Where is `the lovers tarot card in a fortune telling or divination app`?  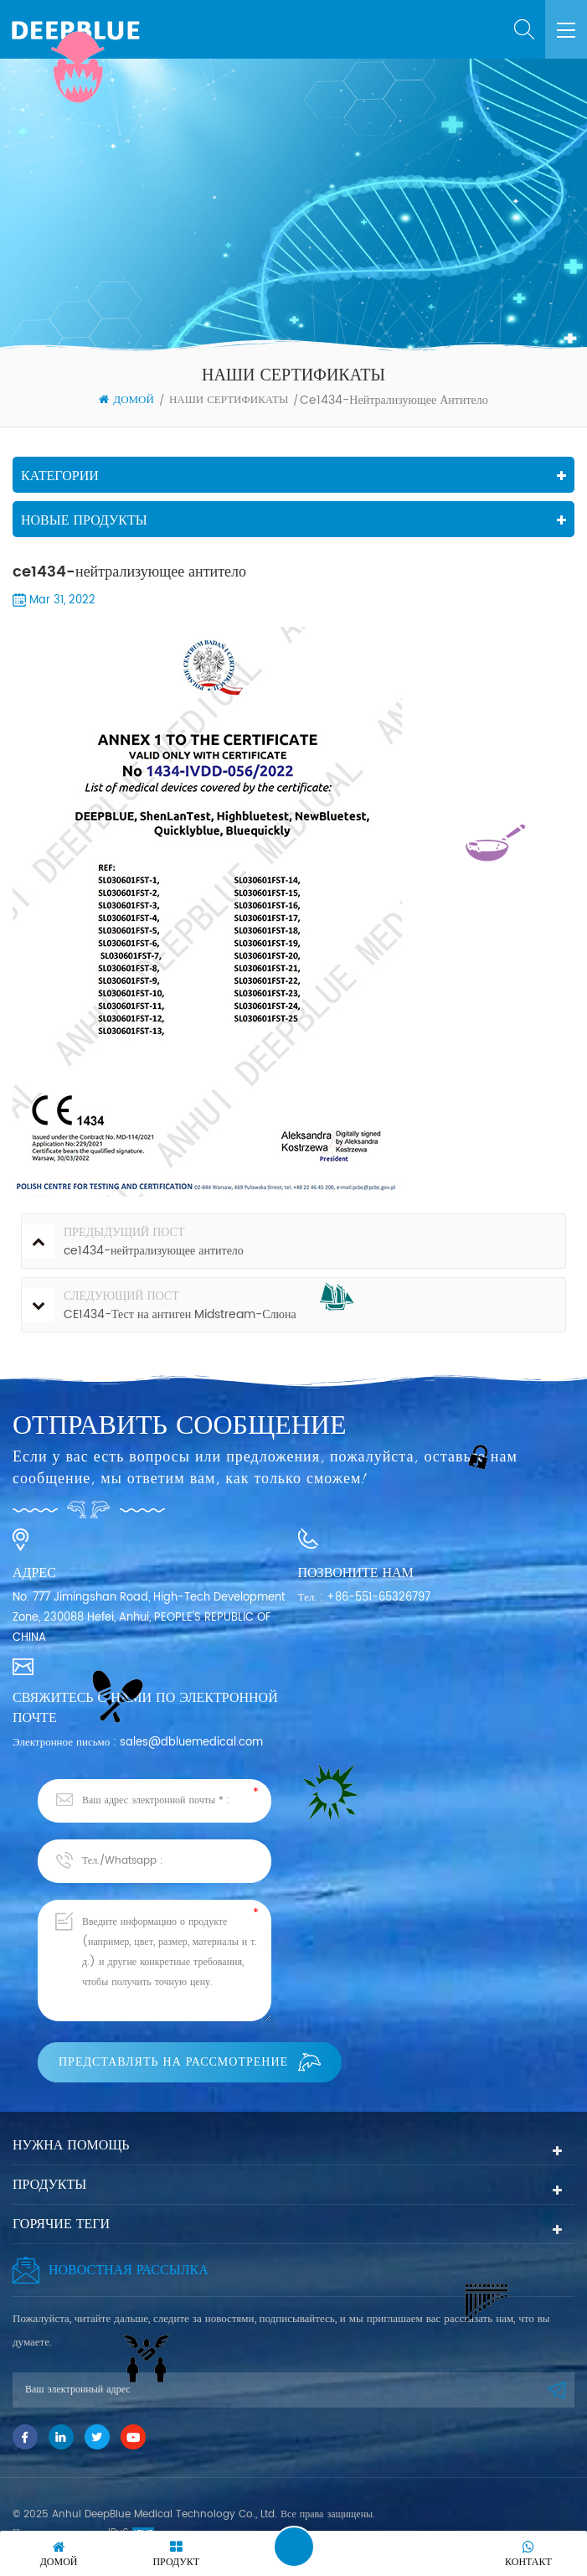 the lovers tarot card in a fortune telling or divination app is located at coordinates (147, 2359).